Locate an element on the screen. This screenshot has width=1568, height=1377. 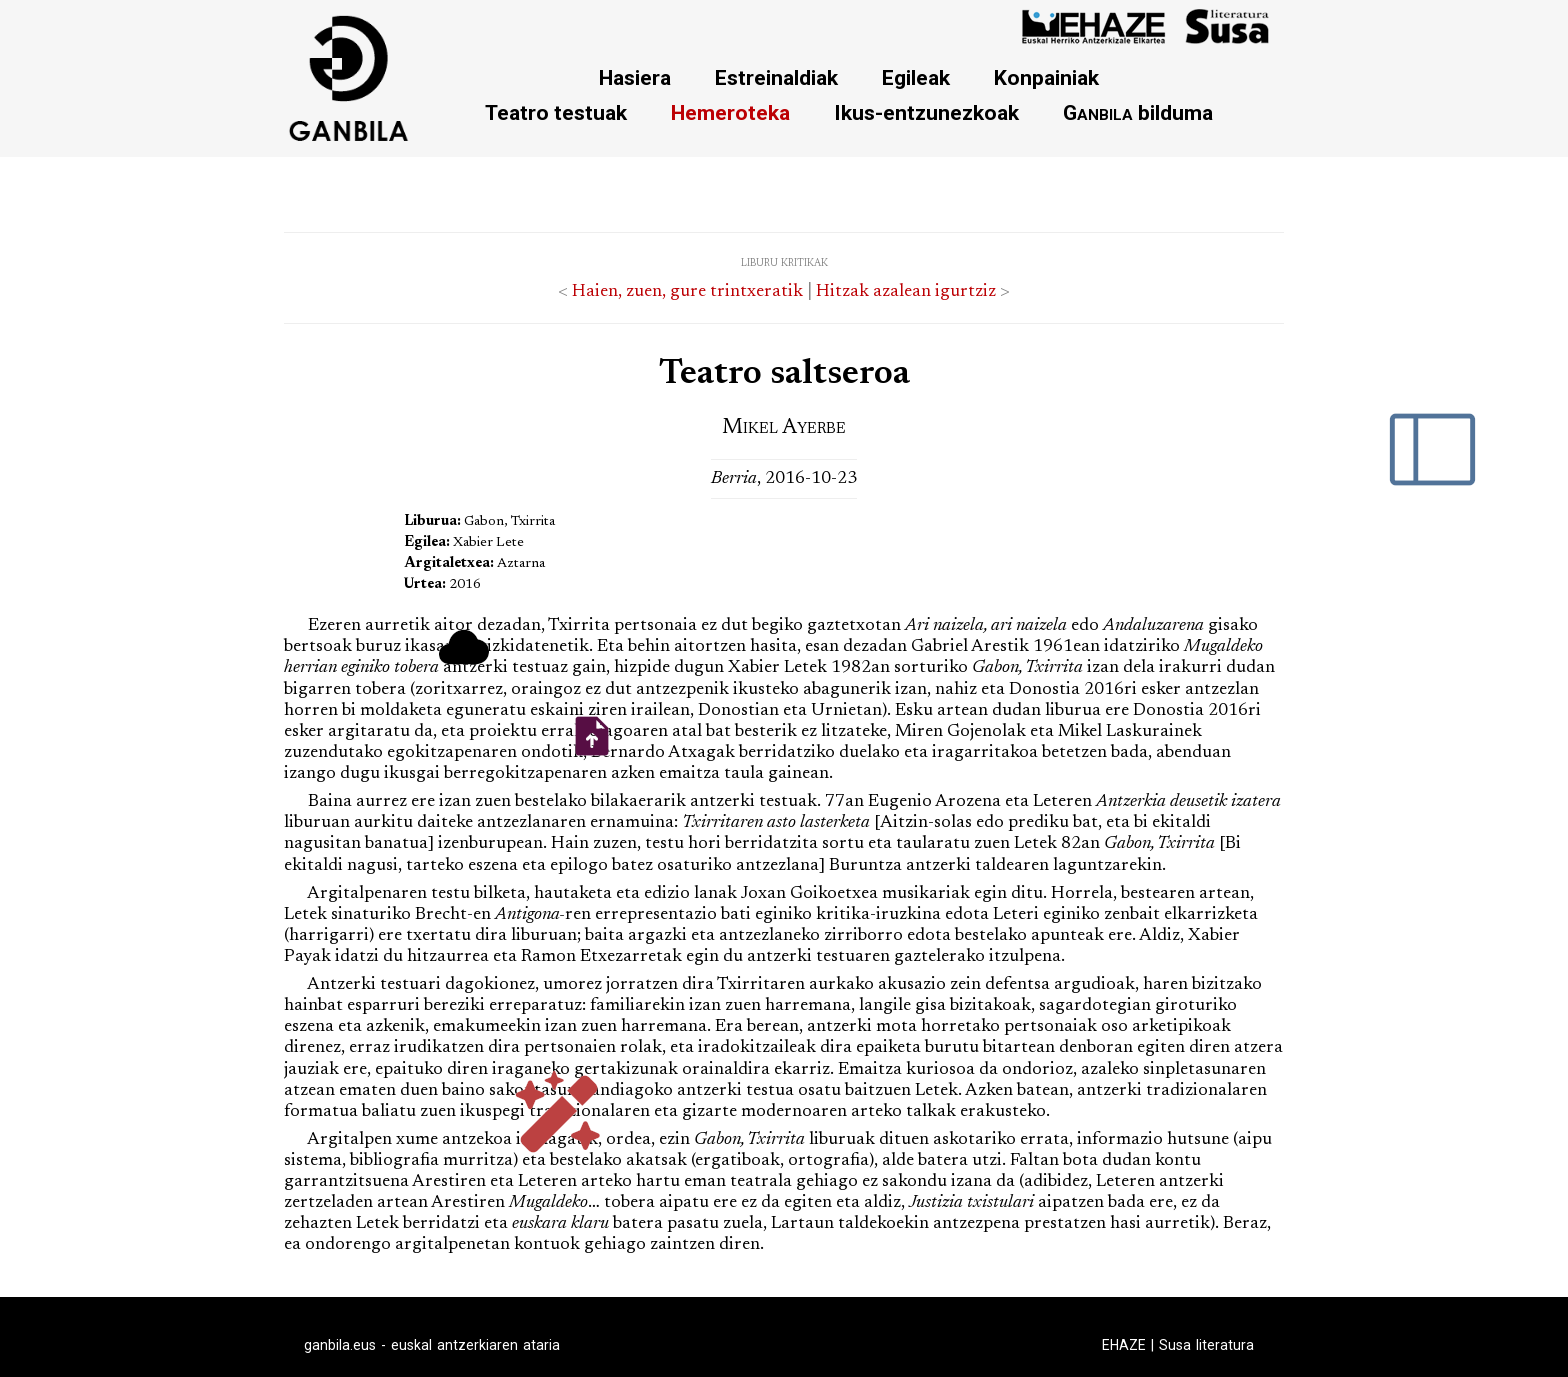
apply automatic enhancements or effects is located at coordinates (559, 1114).